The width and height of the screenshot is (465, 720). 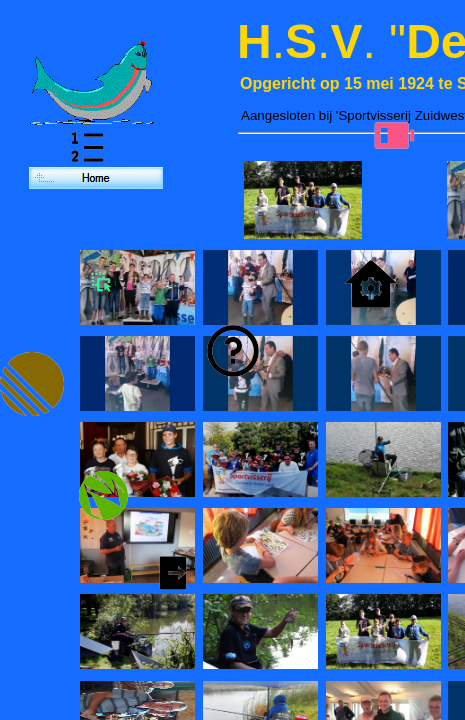 I want to click on indicates low battery status, so click(x=393, y=135).